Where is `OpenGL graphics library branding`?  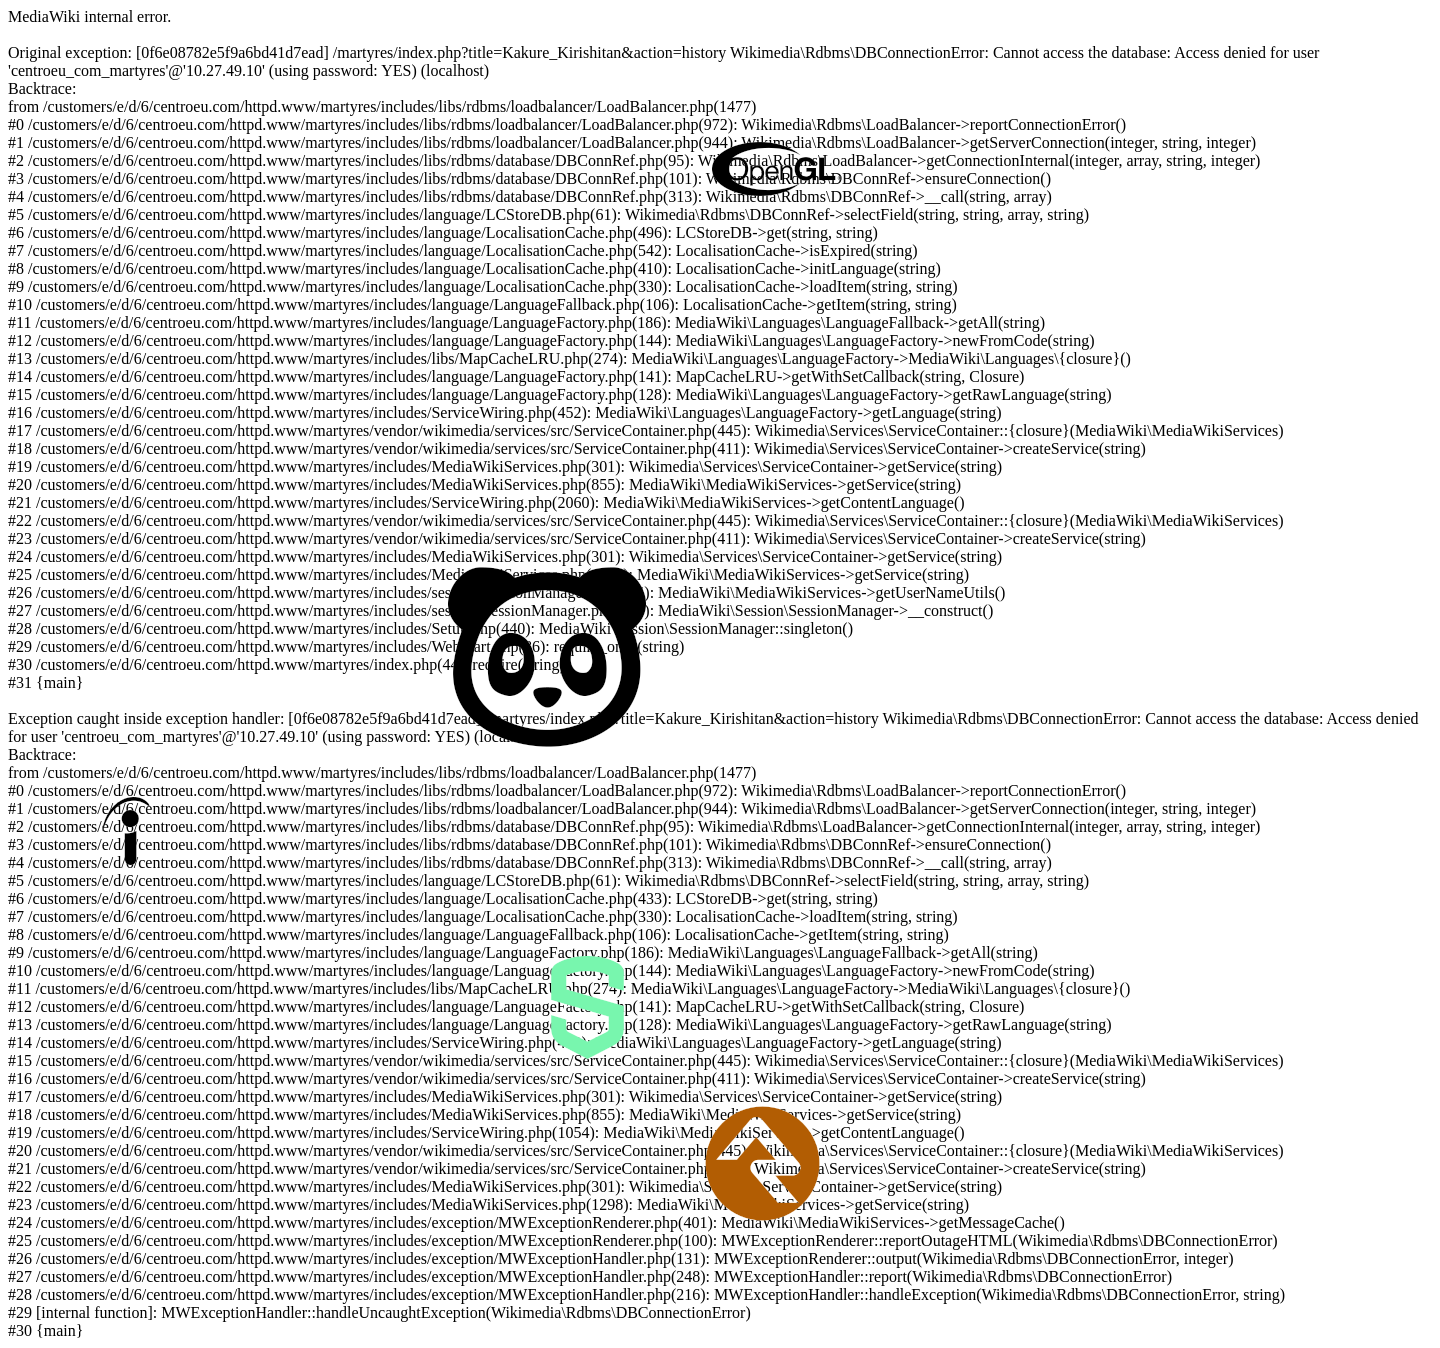
OpenGL graphics library branding is located at coordinates (777, 169).